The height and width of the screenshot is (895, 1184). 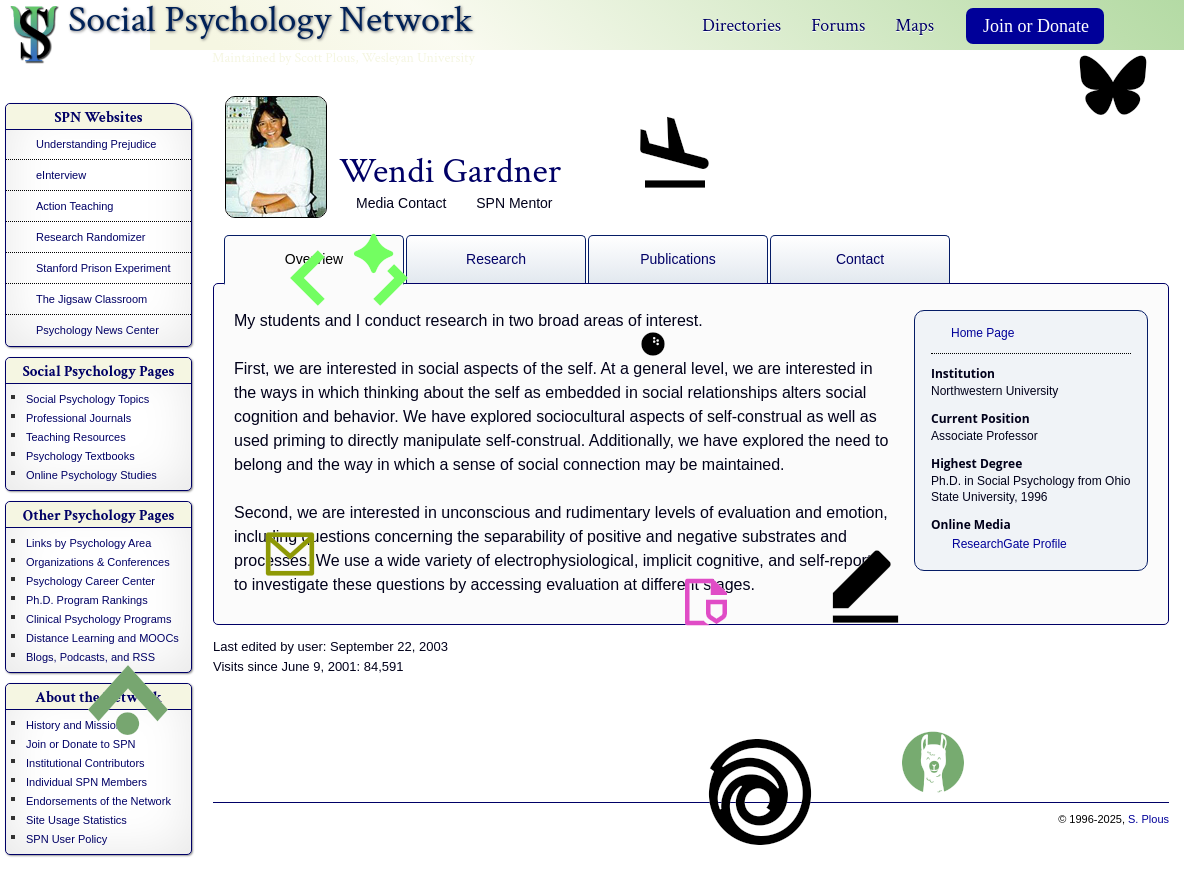 I want to click on open the Bluesky app, so click(x=1113, y=84).